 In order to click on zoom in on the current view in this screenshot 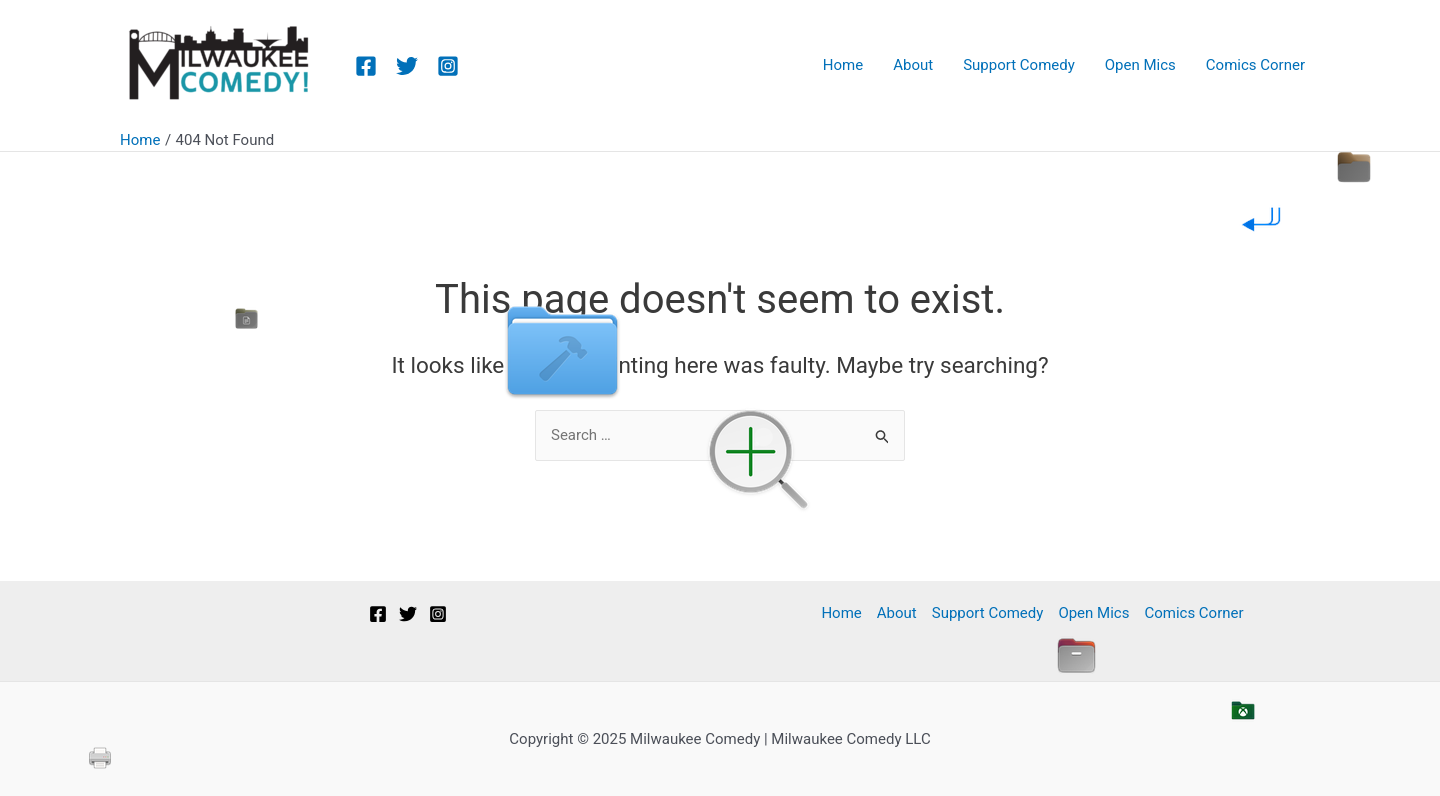, I will do `click(757, 458)`.